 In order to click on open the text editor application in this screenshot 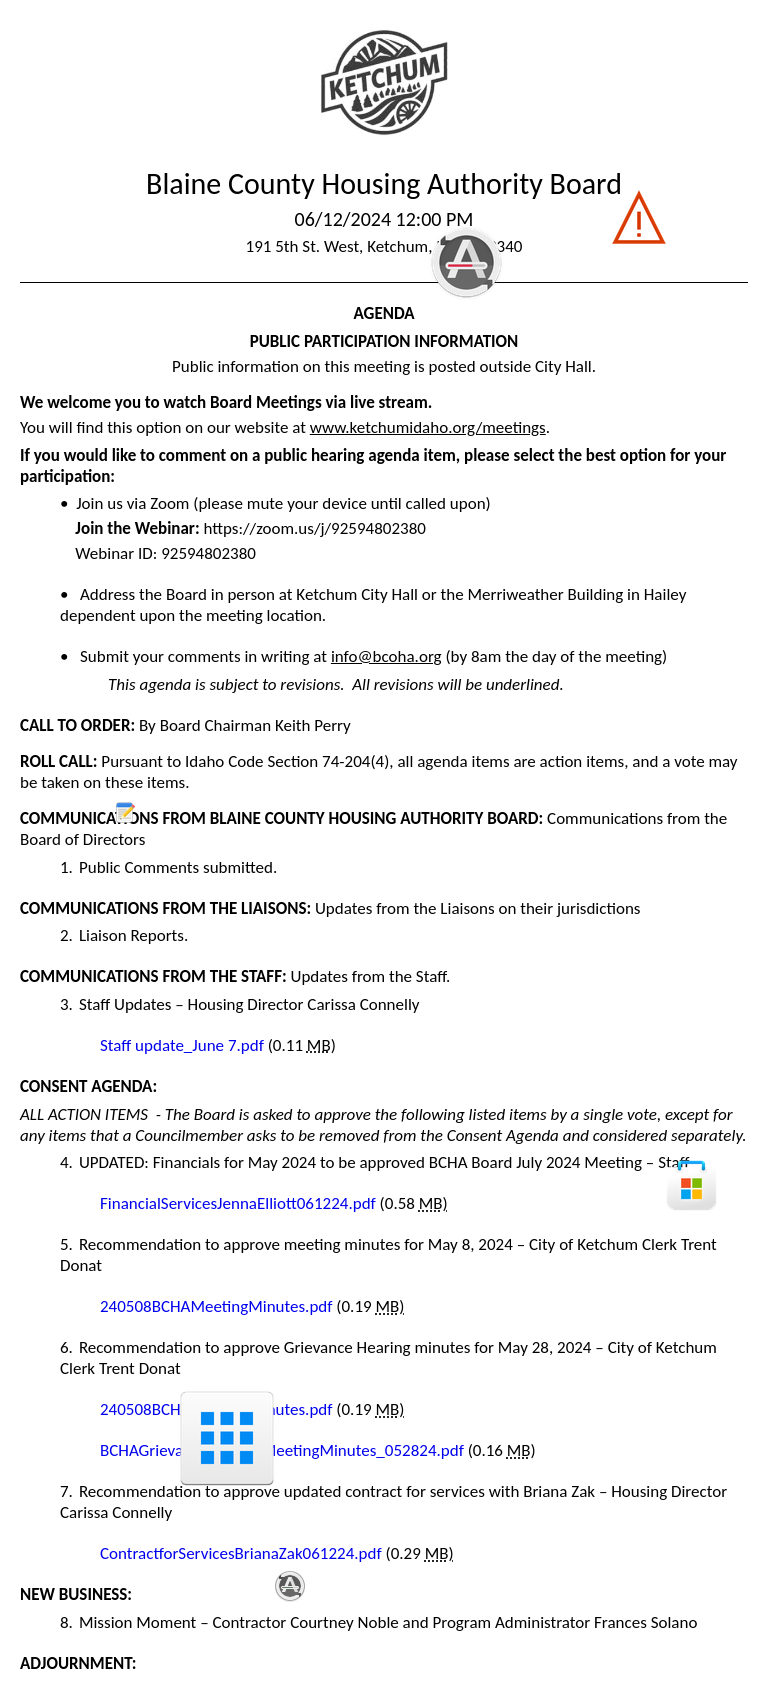, I will do `click(124, 812)`.